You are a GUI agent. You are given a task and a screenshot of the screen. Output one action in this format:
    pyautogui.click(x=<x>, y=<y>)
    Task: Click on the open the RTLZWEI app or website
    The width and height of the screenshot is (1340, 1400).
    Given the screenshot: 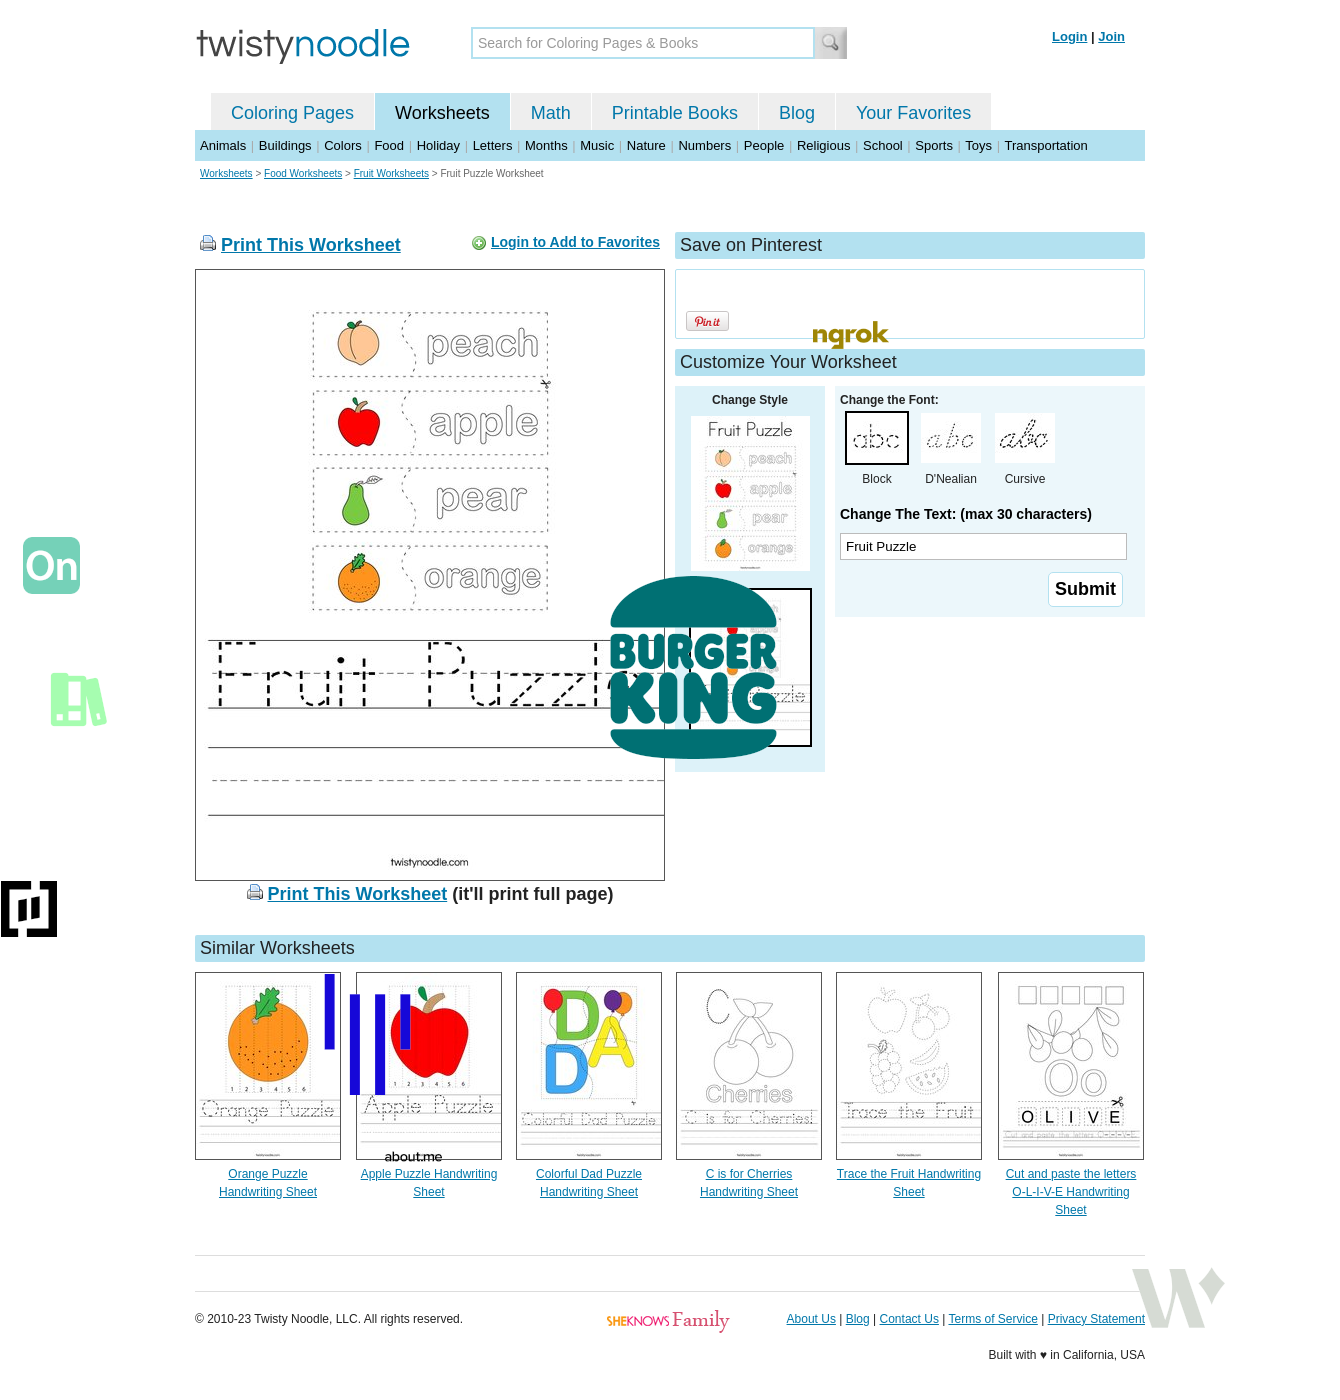 What is the action you would take?
    pyautogui.click(x=29, y=909)
    